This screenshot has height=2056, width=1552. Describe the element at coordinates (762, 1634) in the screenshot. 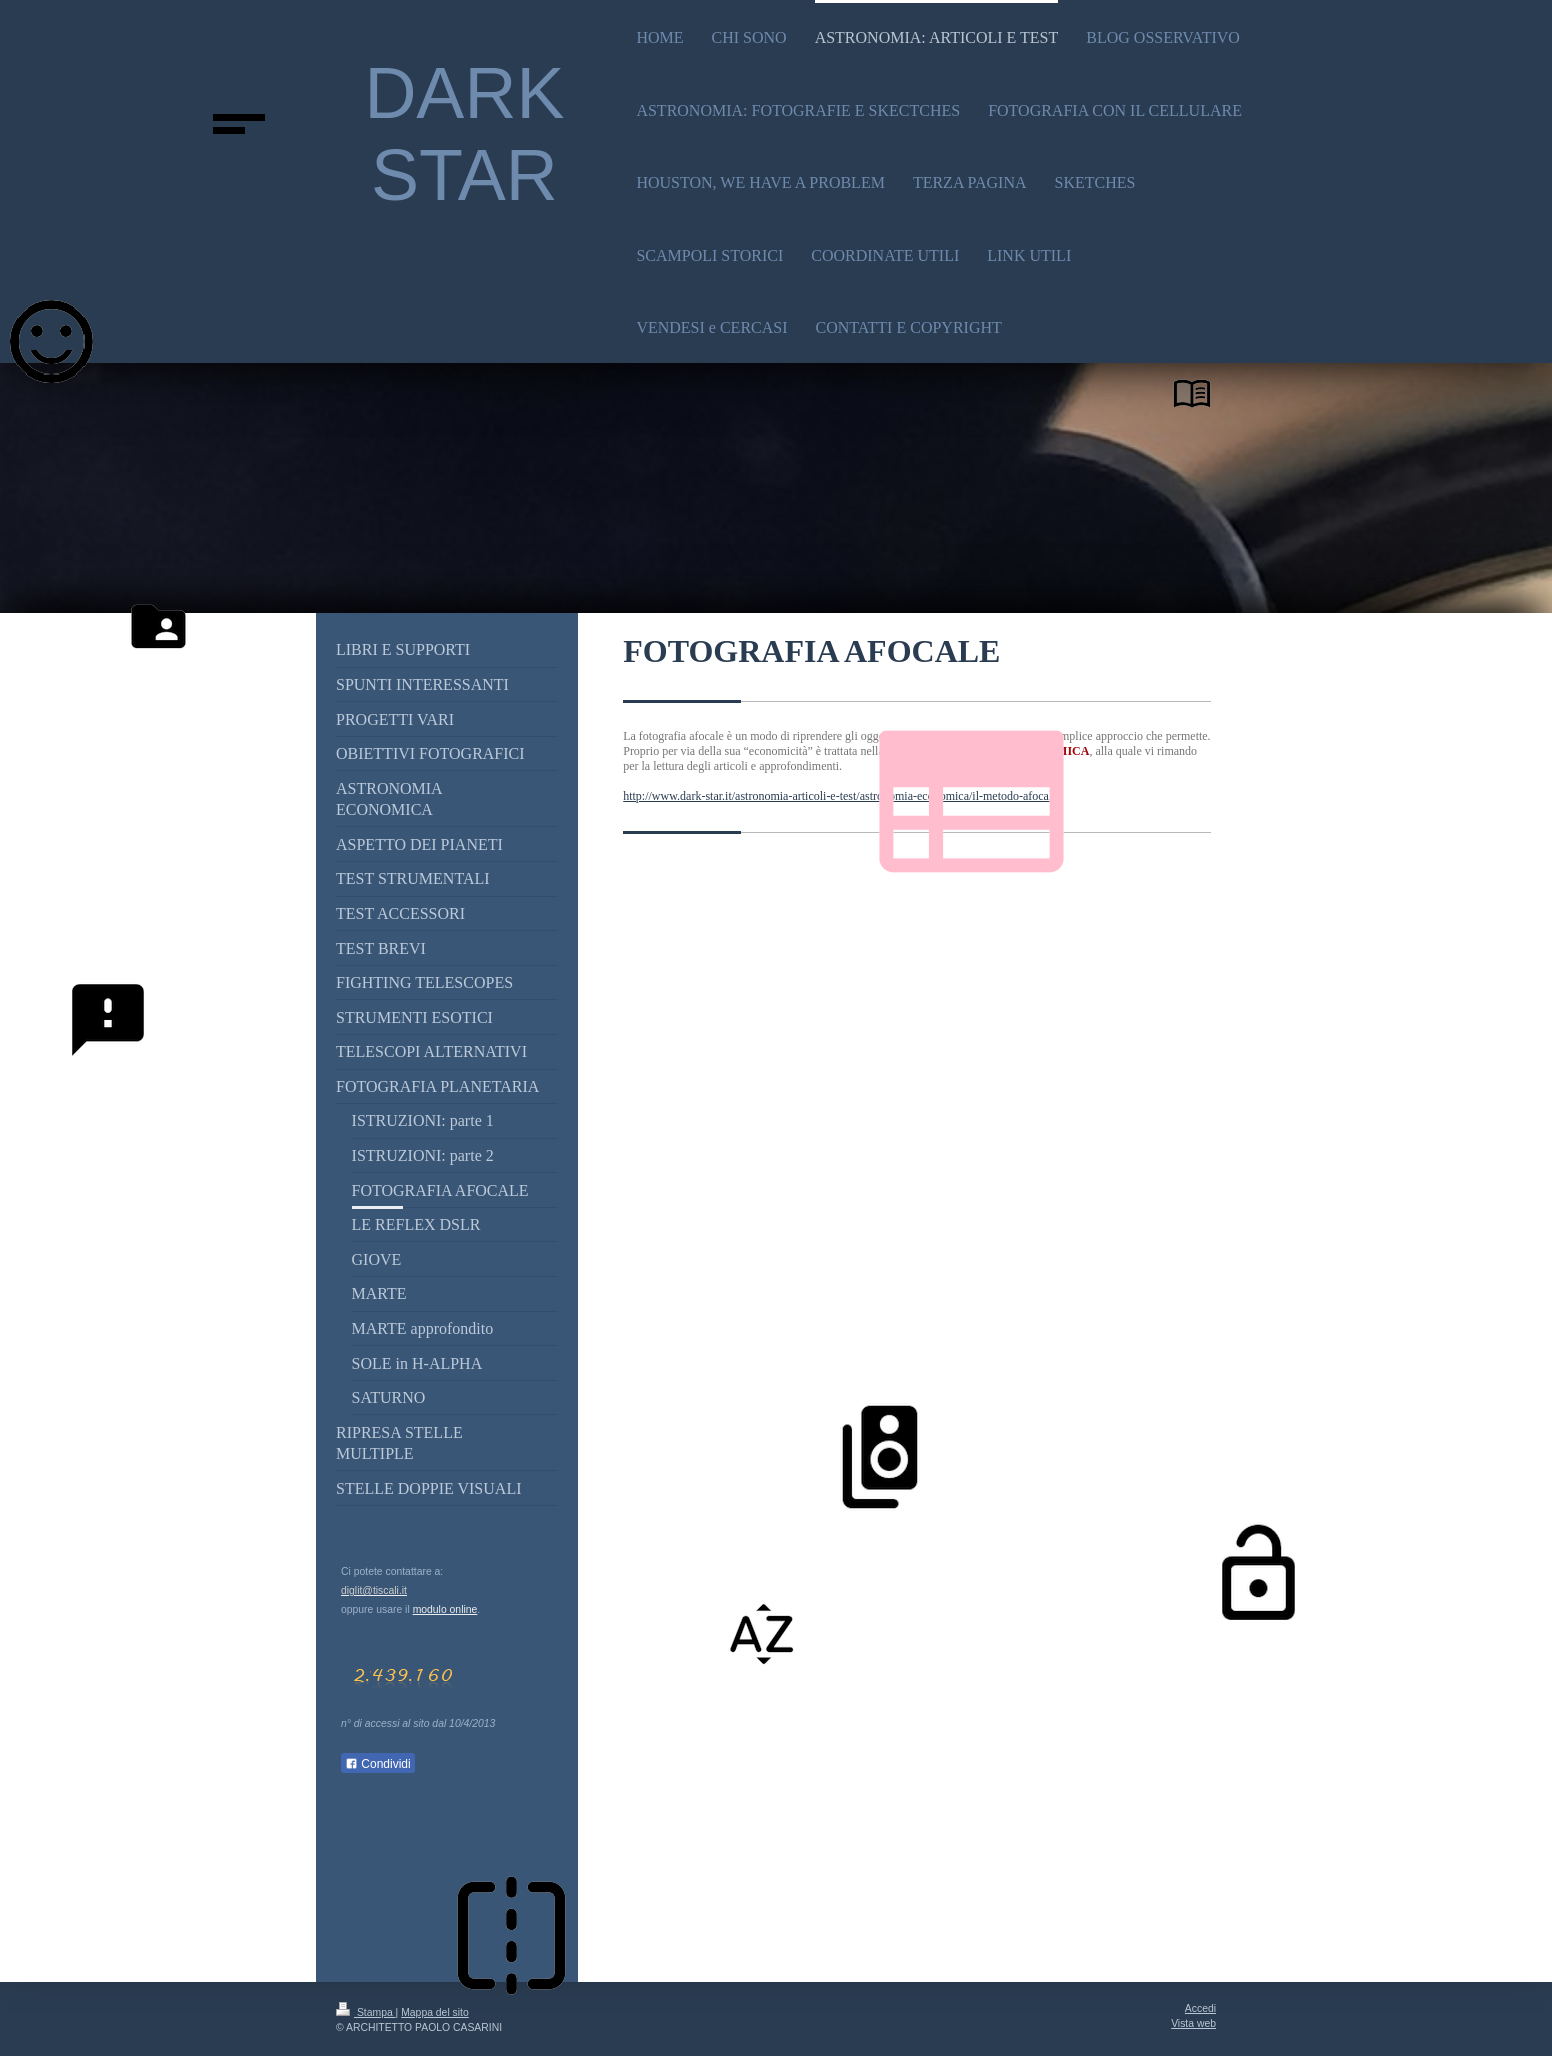

I see `sort items alphabetically` at that location.